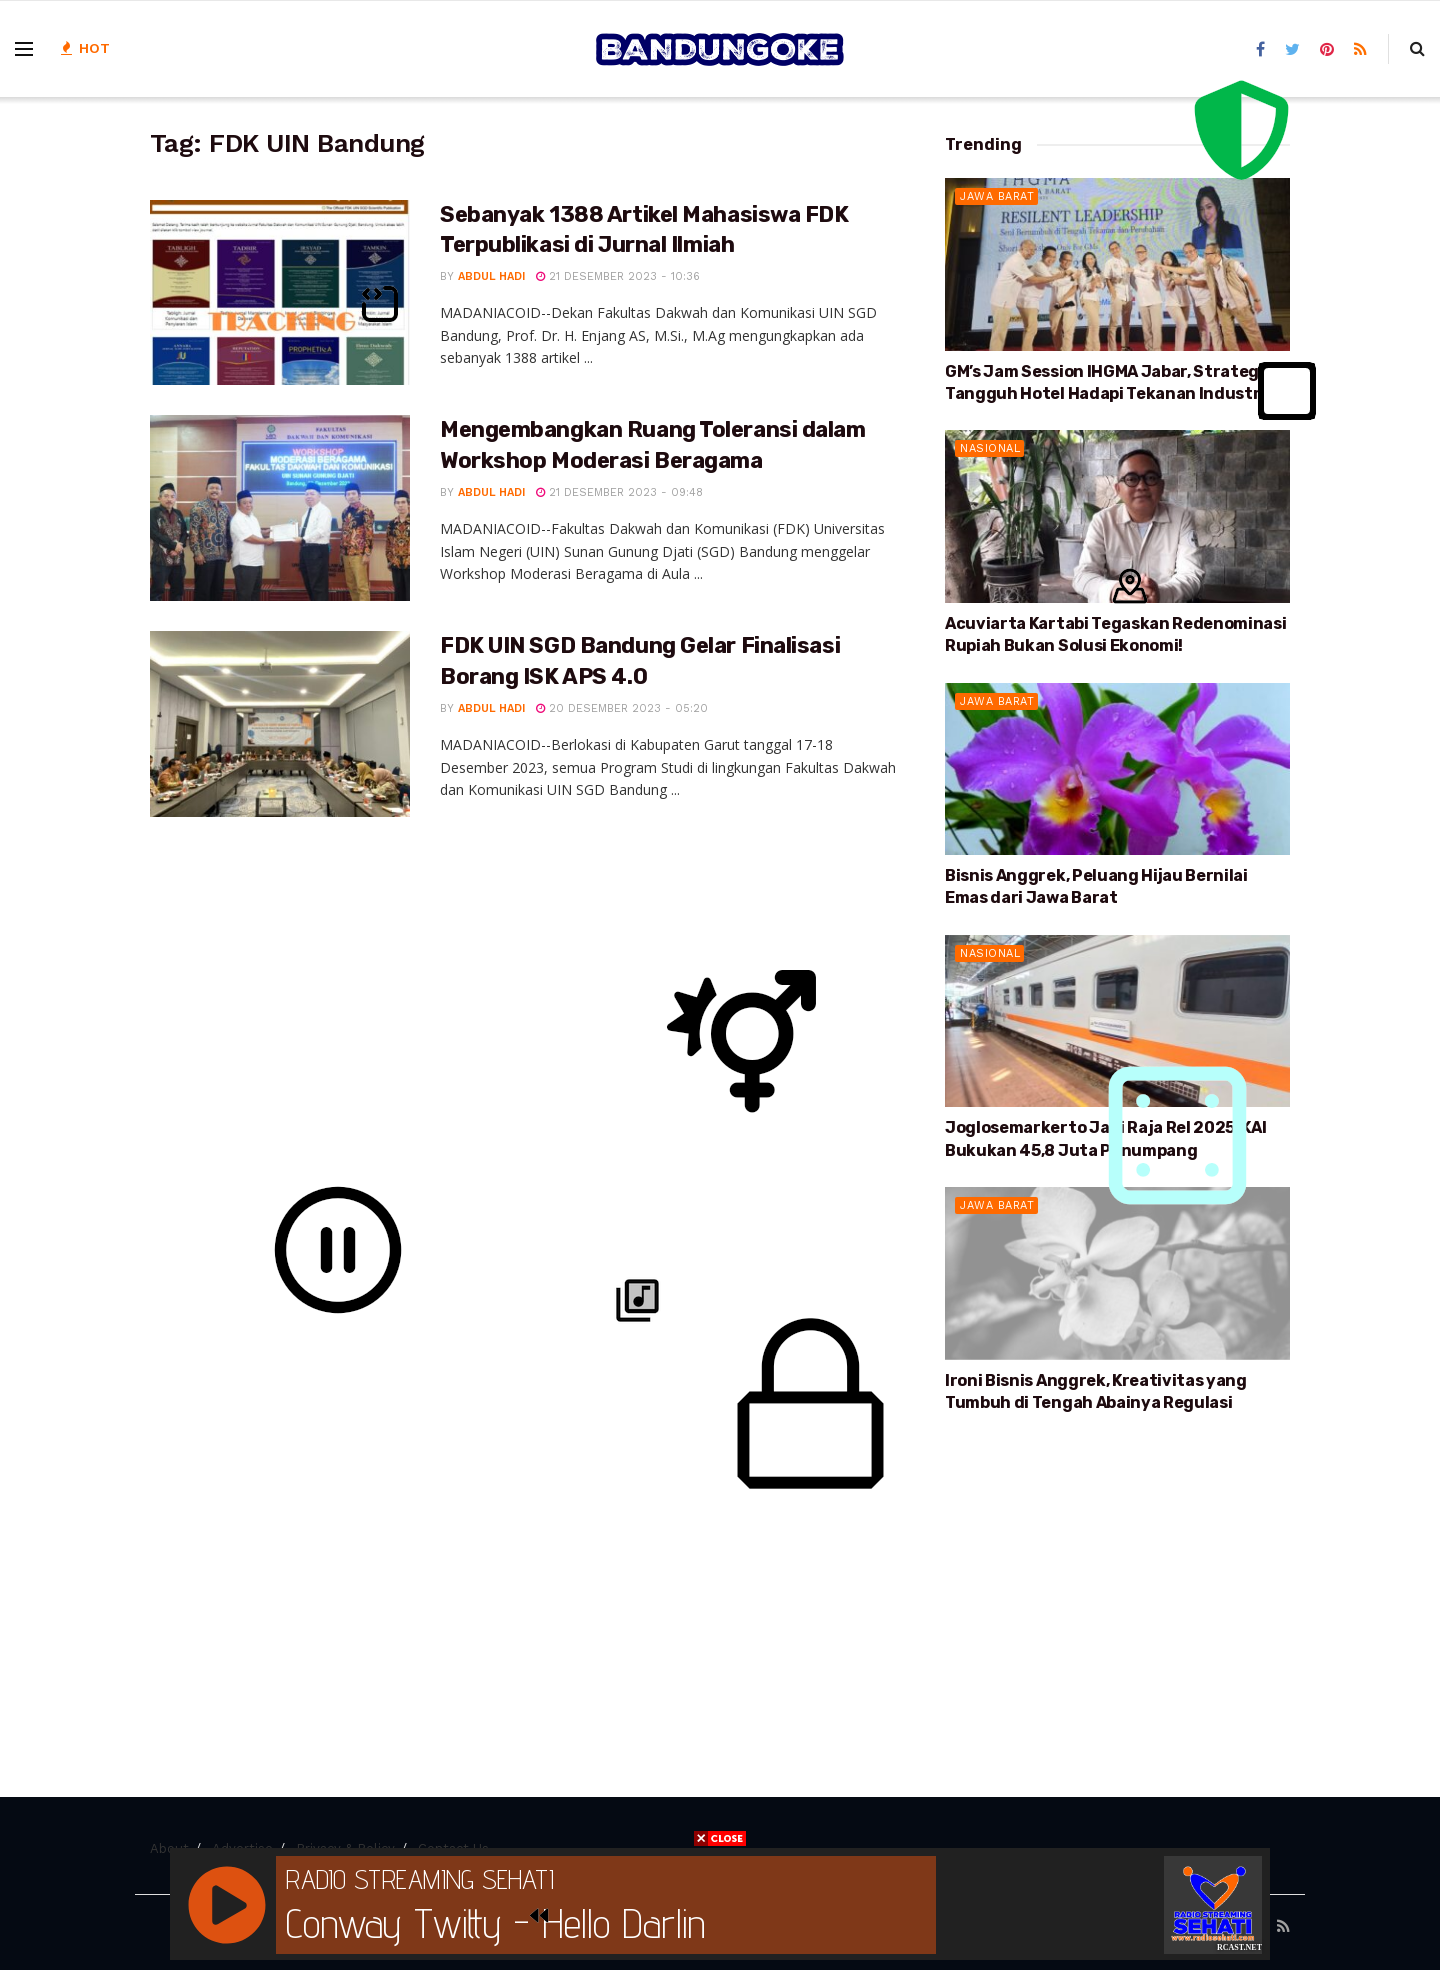  Describe the element at coordinates (810, 1403) in the screenshot. I see `indicates a locked or secured item` at that location.